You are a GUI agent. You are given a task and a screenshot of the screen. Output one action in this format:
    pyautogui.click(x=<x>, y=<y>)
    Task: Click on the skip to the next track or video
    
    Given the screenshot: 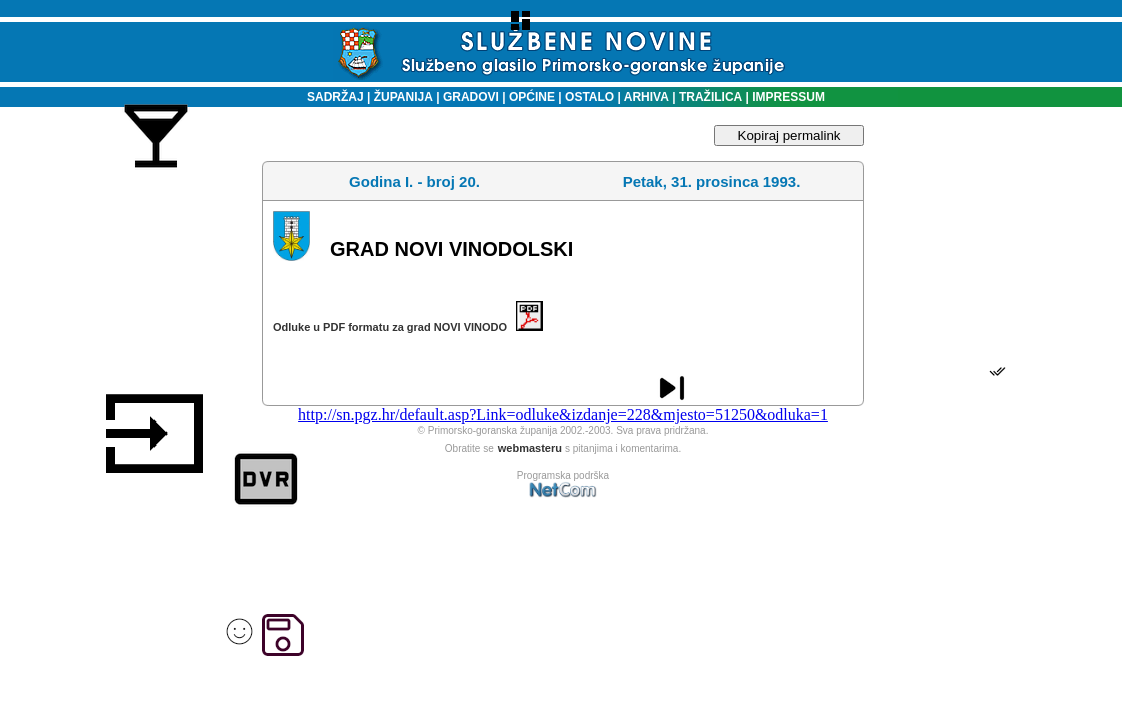 What is the action you would take?
    pyautogui.click(x=672, y=388)
    